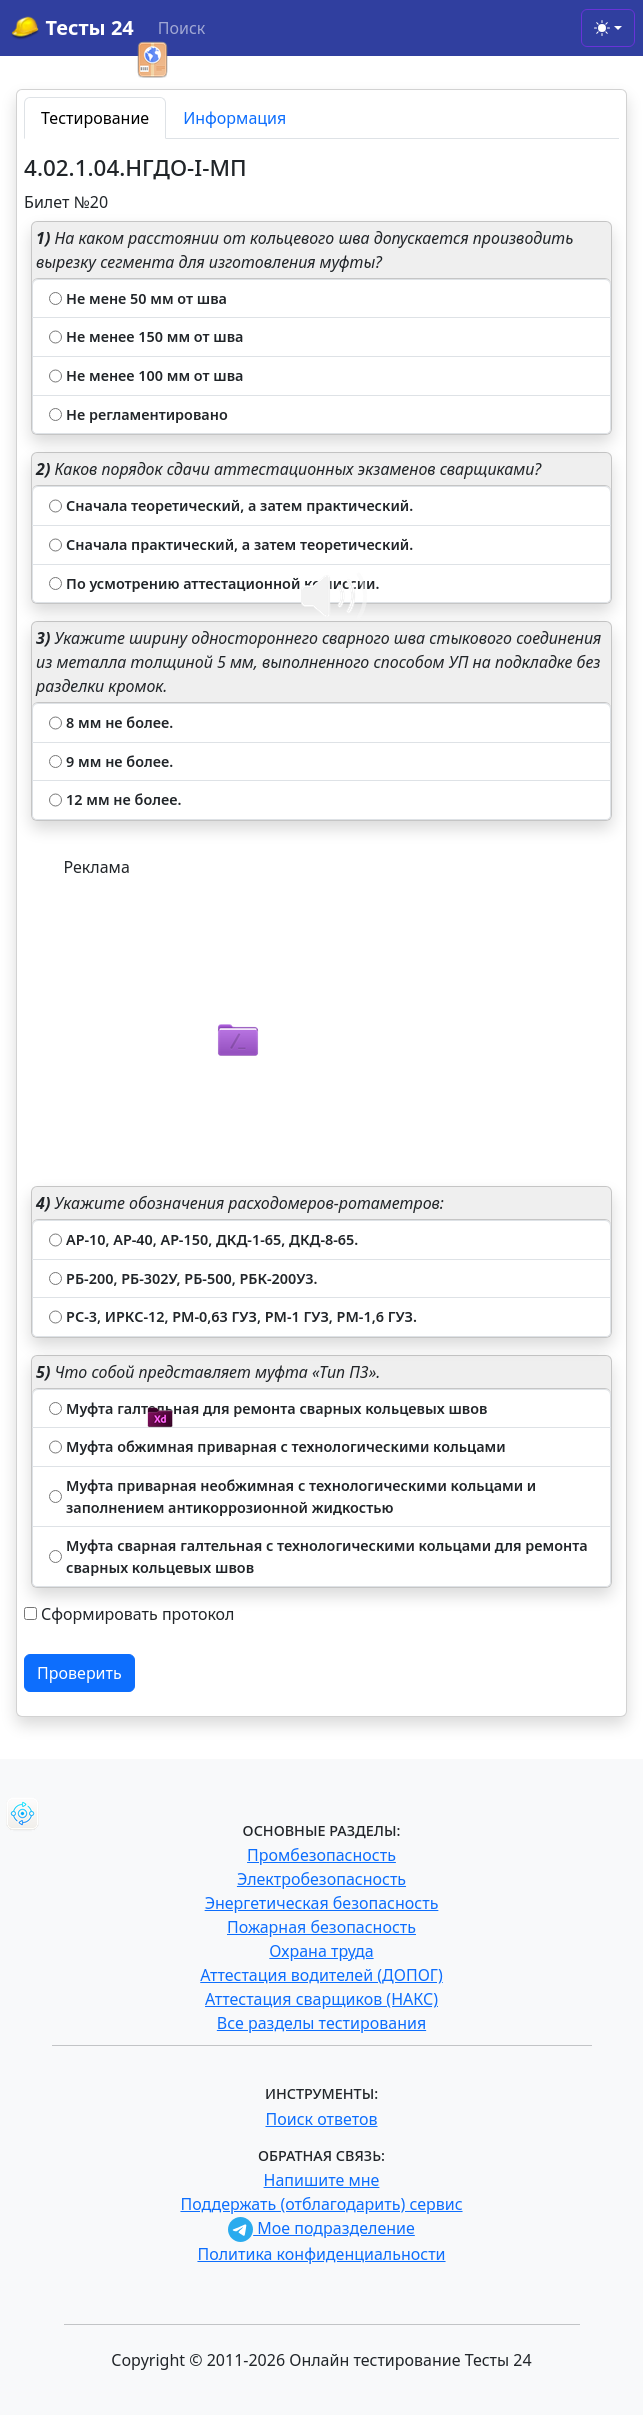  Describe the element at coordinates (334, 596) in the screenshot. I see `adjust system volume level` at that location.